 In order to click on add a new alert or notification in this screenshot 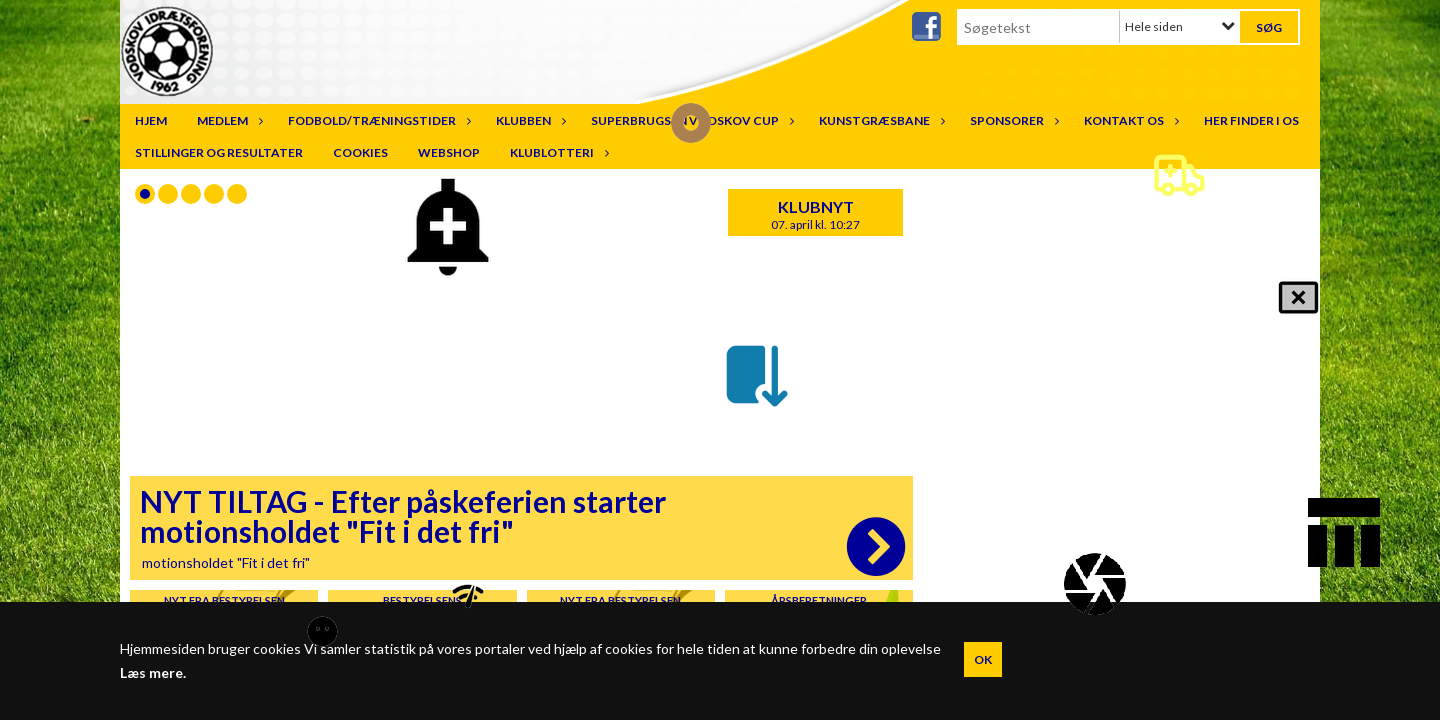, I will do `click(448, 226)`.